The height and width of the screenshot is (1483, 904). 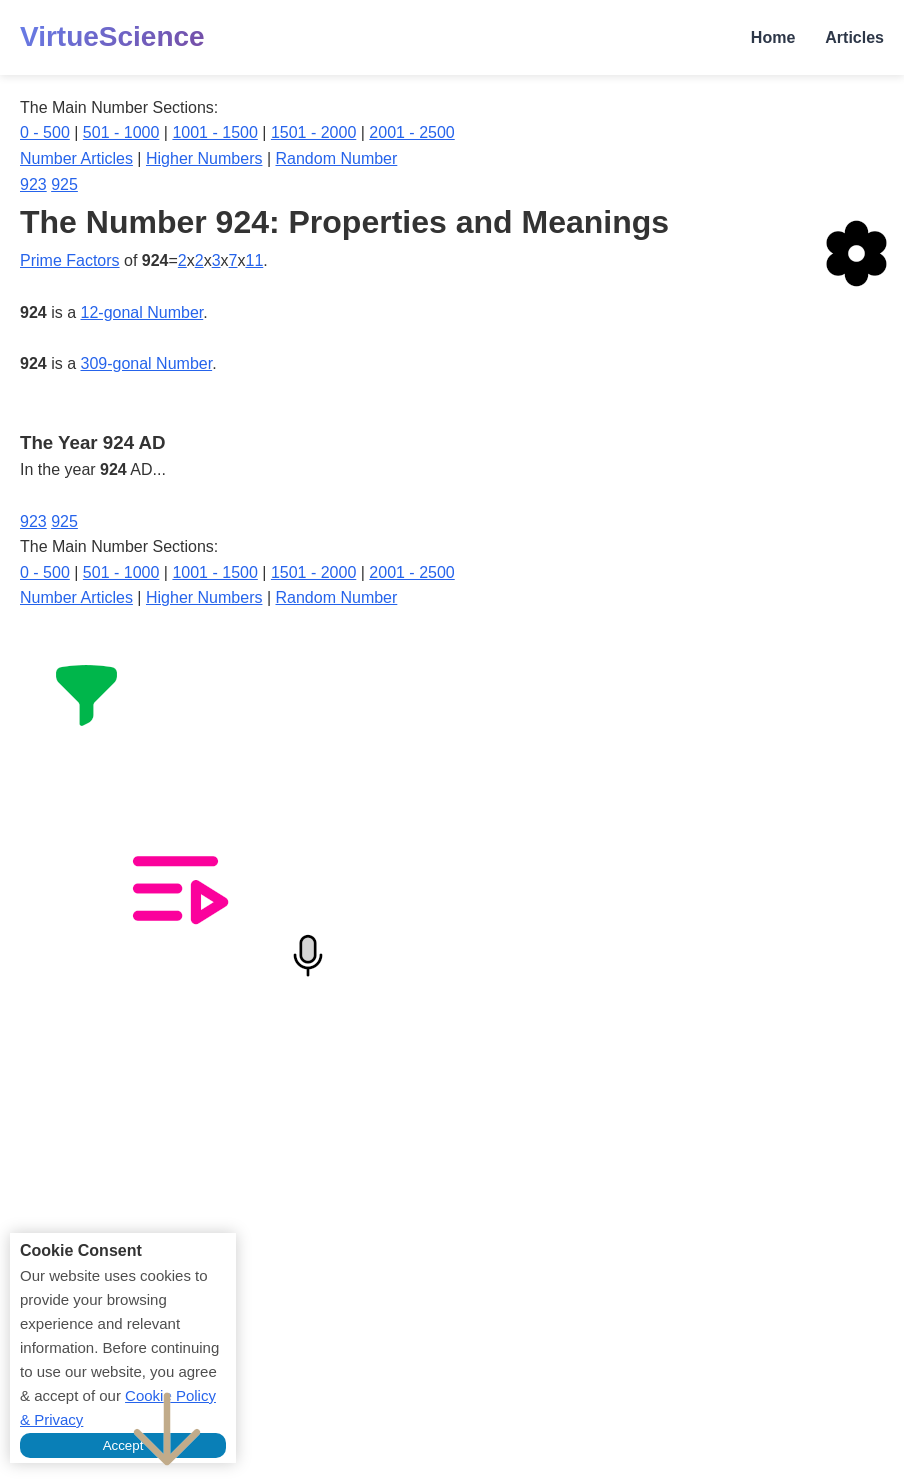 What do you see at coordinates (856, 253) in the screenshot?
I see `access garden or plant care features` at bounding box center [856, 253].